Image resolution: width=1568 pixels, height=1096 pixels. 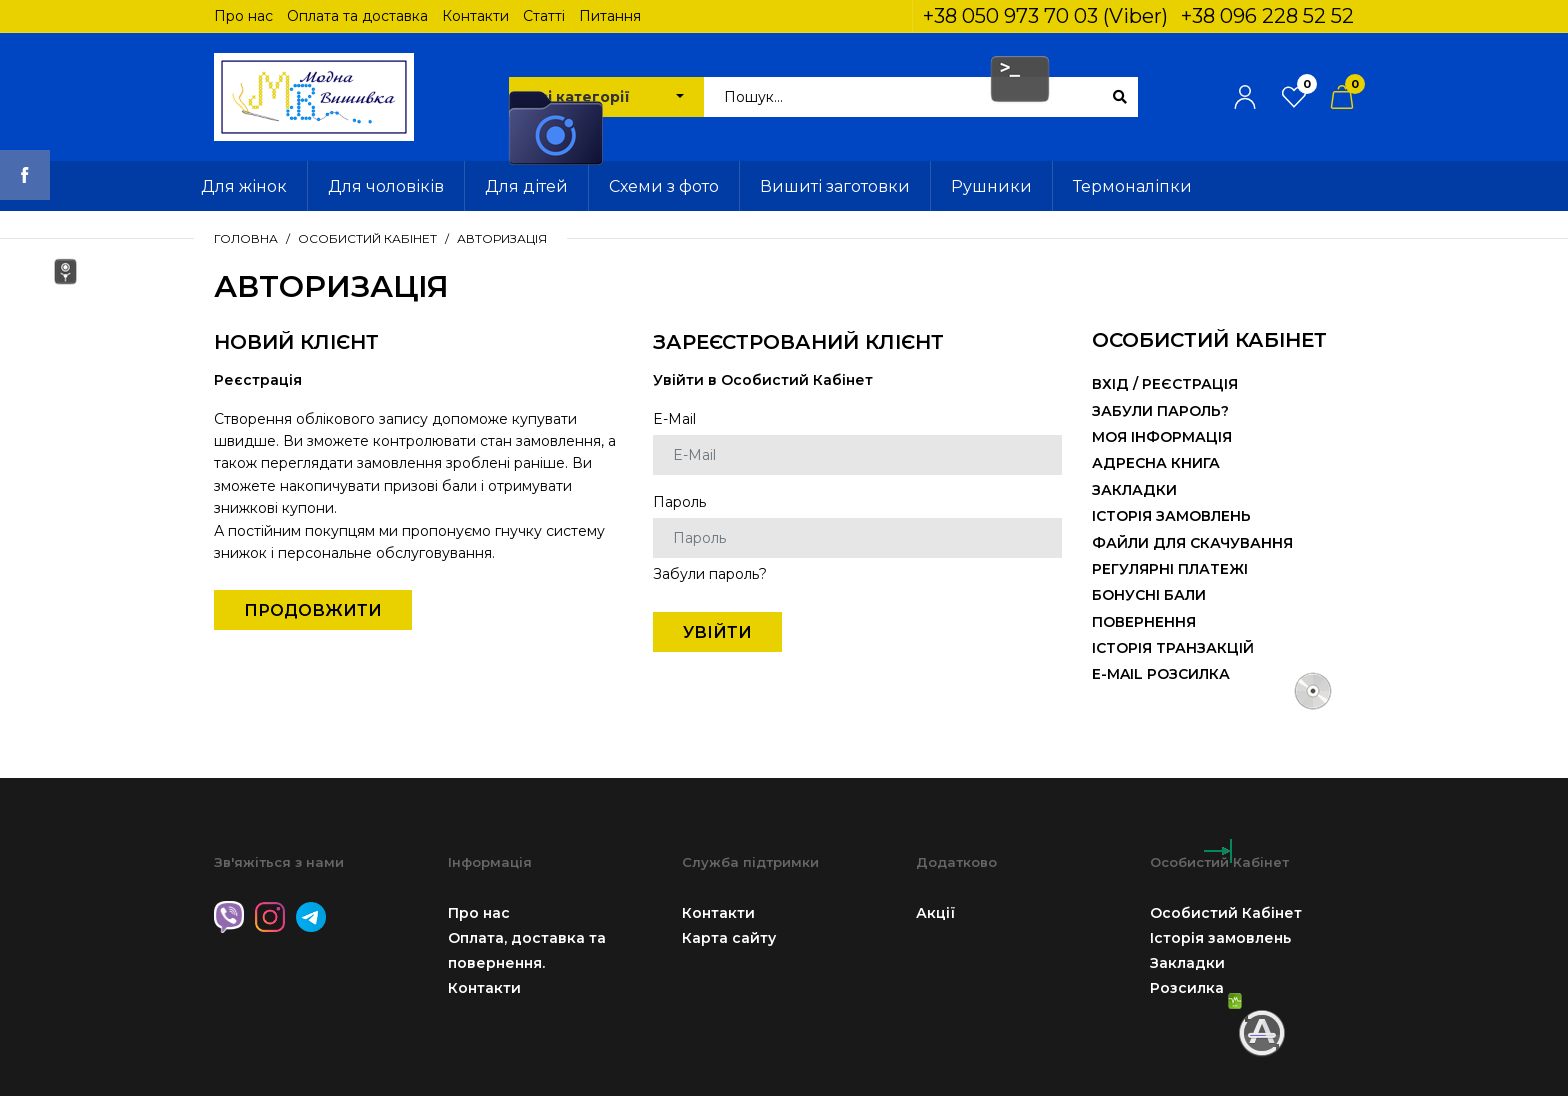 I want to click on indicates a CD-RW (rewritable disc) drive or device, so click(x=1313, y=691).